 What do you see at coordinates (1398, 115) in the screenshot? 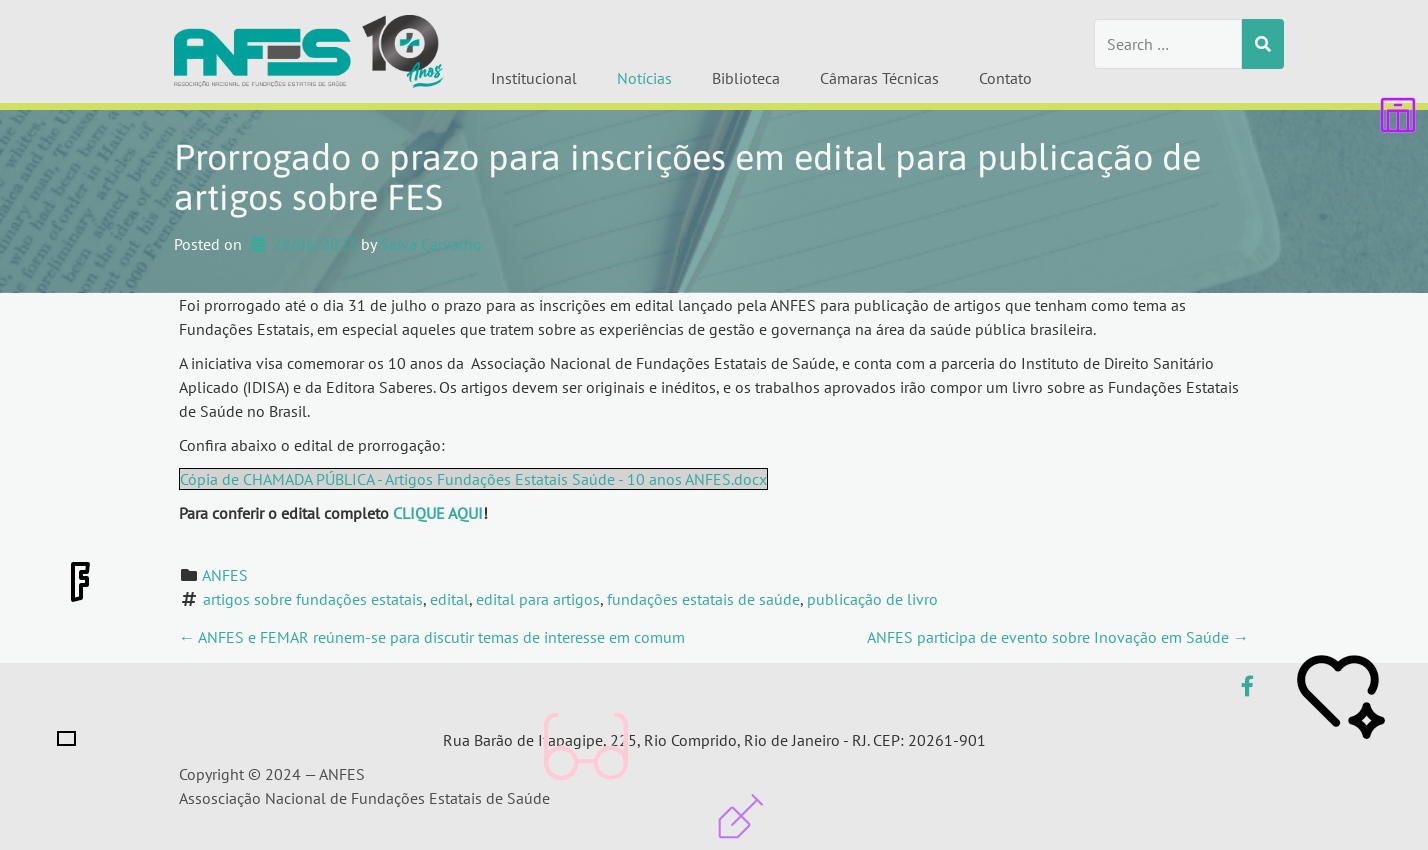
I see `indicates elevator access nearby` at bounding box center [1398, 115].